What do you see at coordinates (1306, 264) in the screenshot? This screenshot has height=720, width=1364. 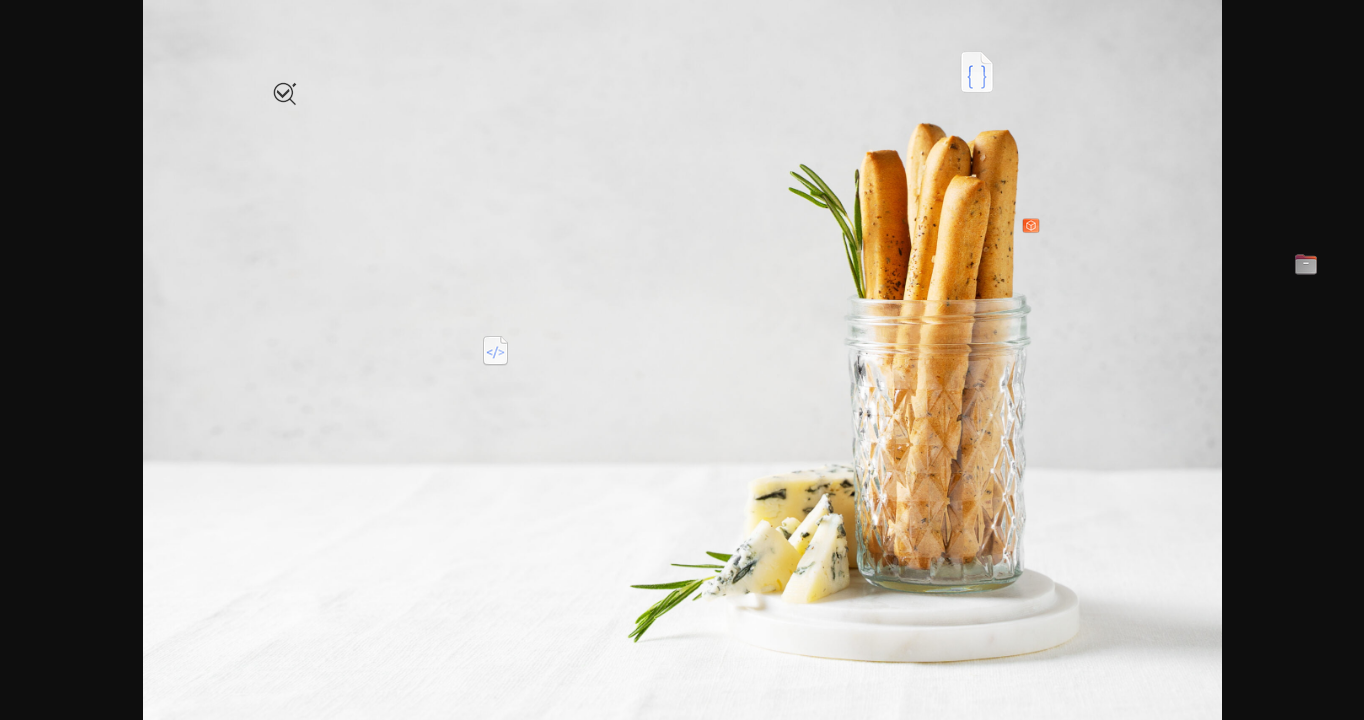 I see `open the nautilus file manager` at bounding box center [1306, 264].